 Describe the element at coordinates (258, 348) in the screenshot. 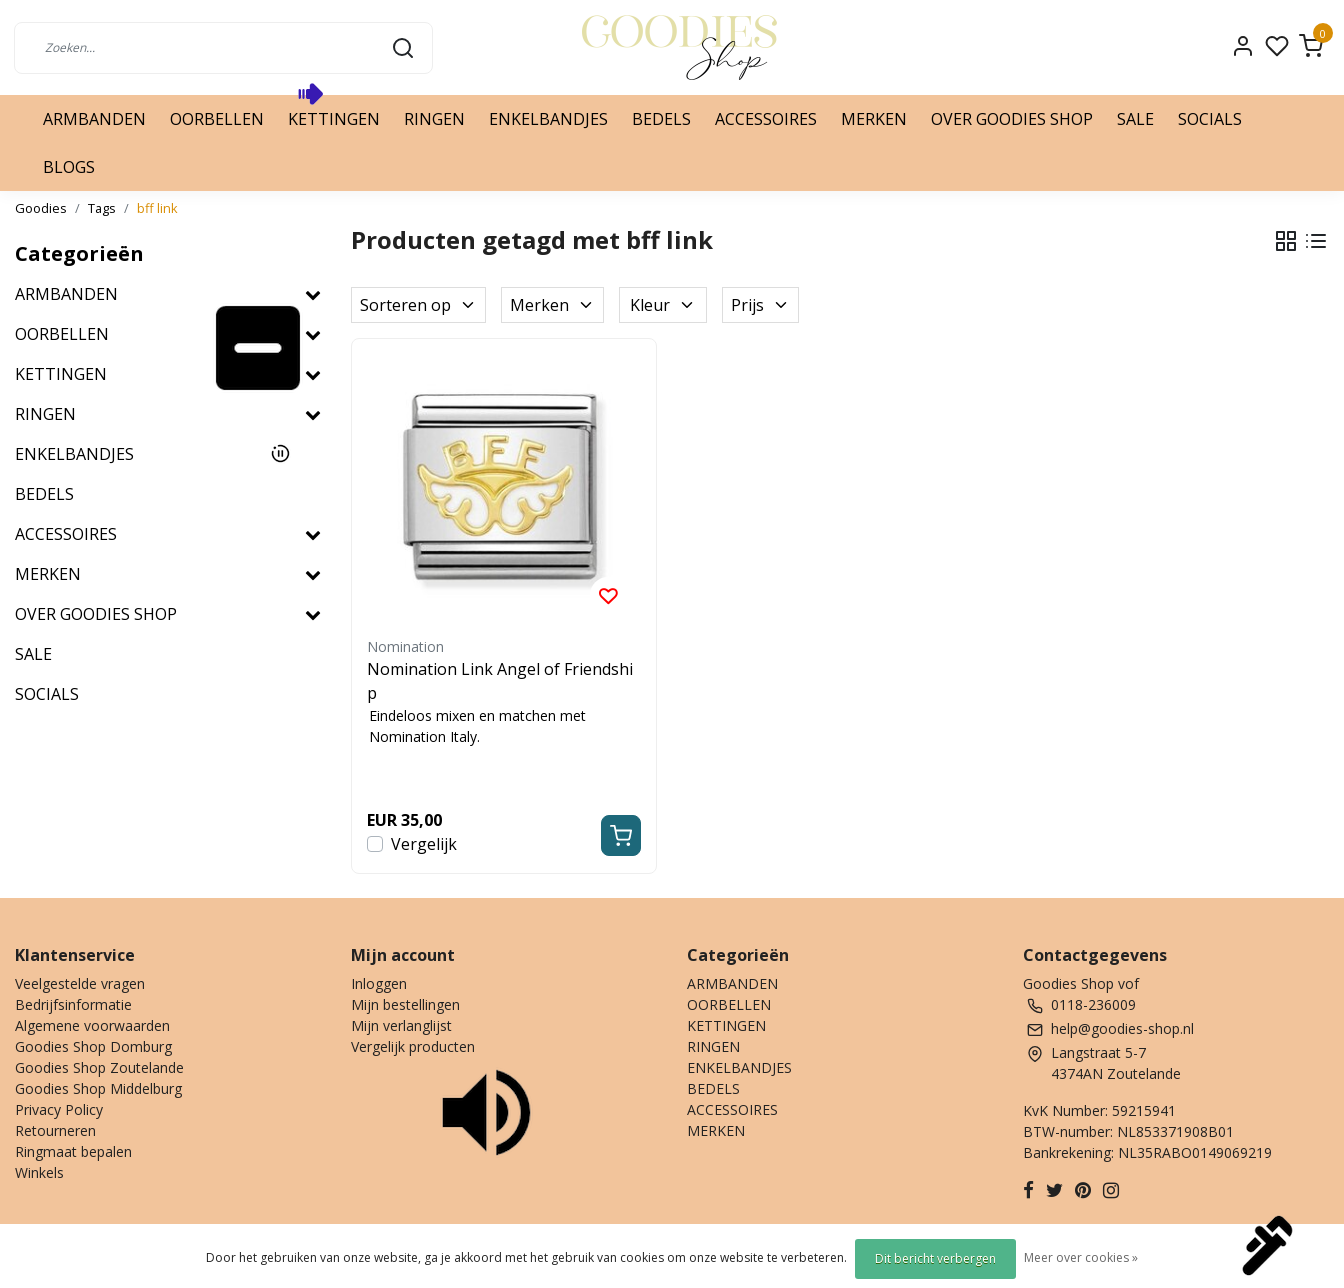

I see `indicates partial selection in a multi-select list` at that location.